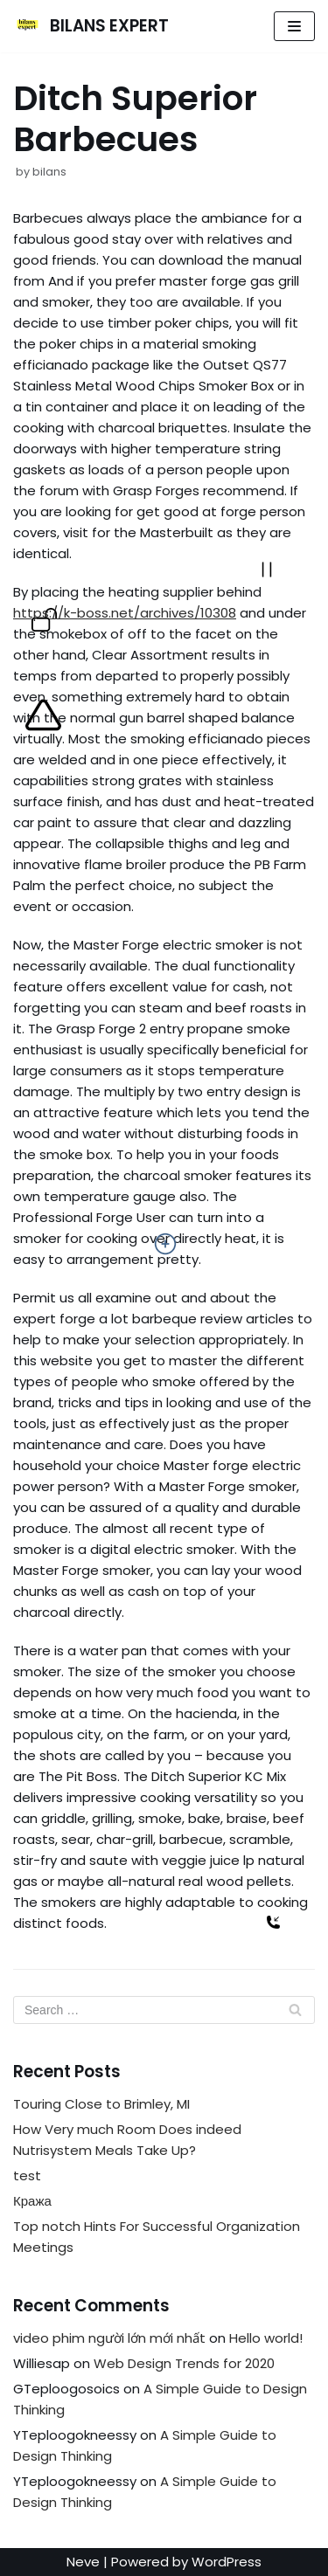 This screenshot has width=328, height=2576. What do you see at coordinates (44, 619) in the screenshot?
I see `unlocked or unsecured state` at bounding box center [44, 619].